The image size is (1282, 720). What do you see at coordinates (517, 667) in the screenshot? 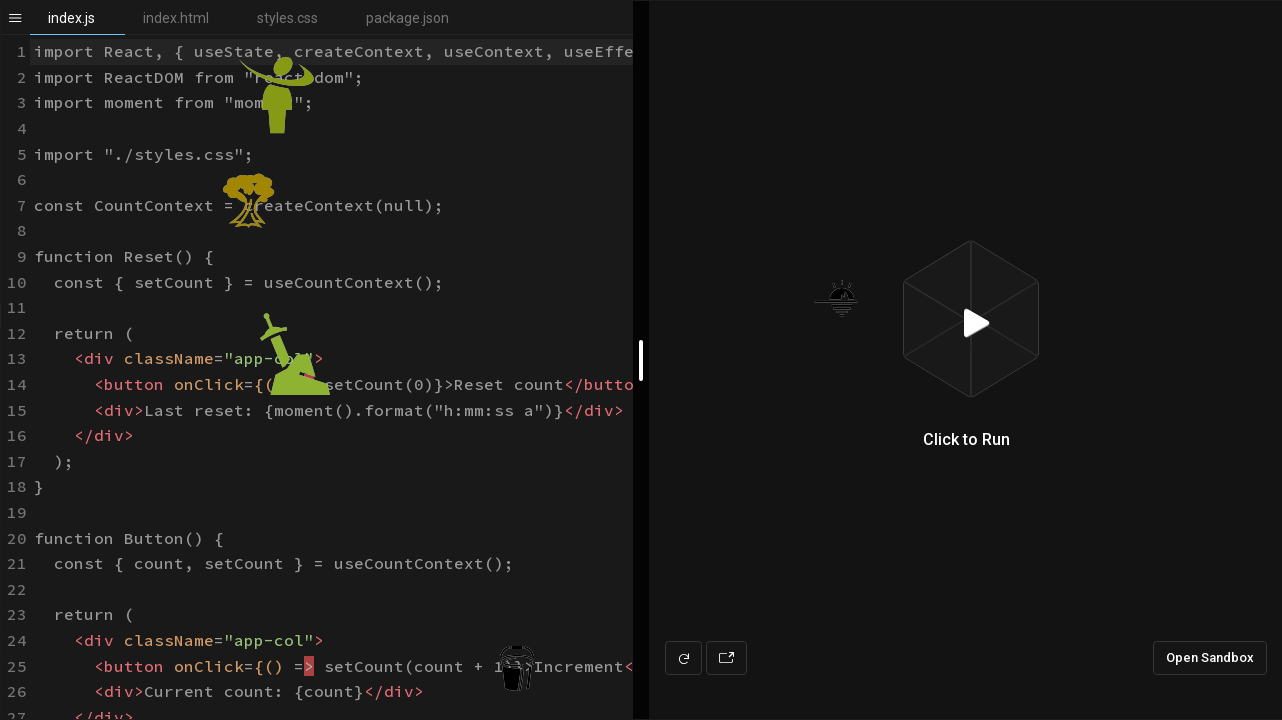
I see `a bucket or container item in game inventory` at bounding box center [517, 667].